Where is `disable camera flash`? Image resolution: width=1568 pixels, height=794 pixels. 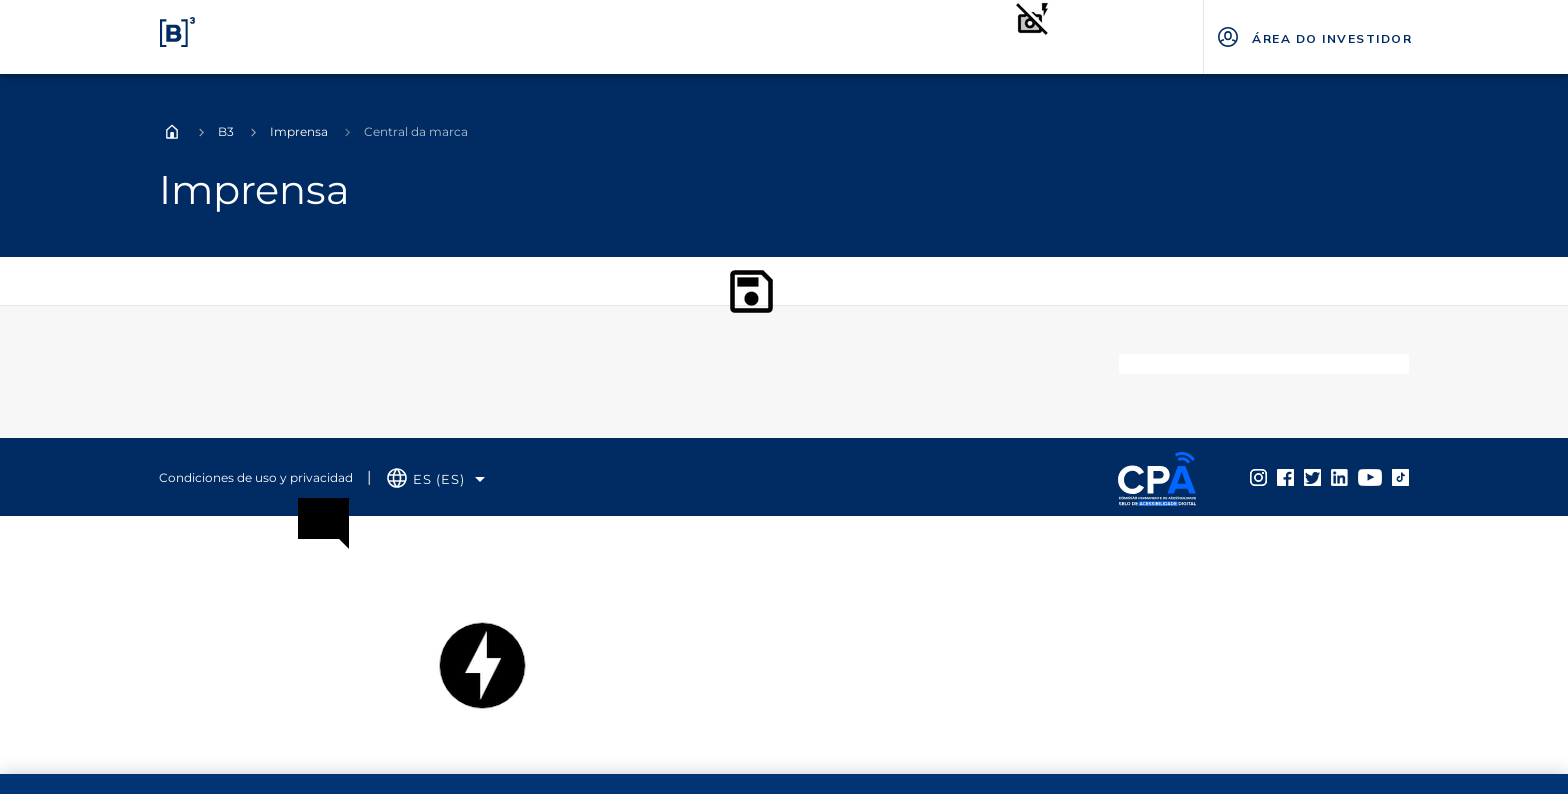 disable camera flash is located at coordinates (1033, 18).